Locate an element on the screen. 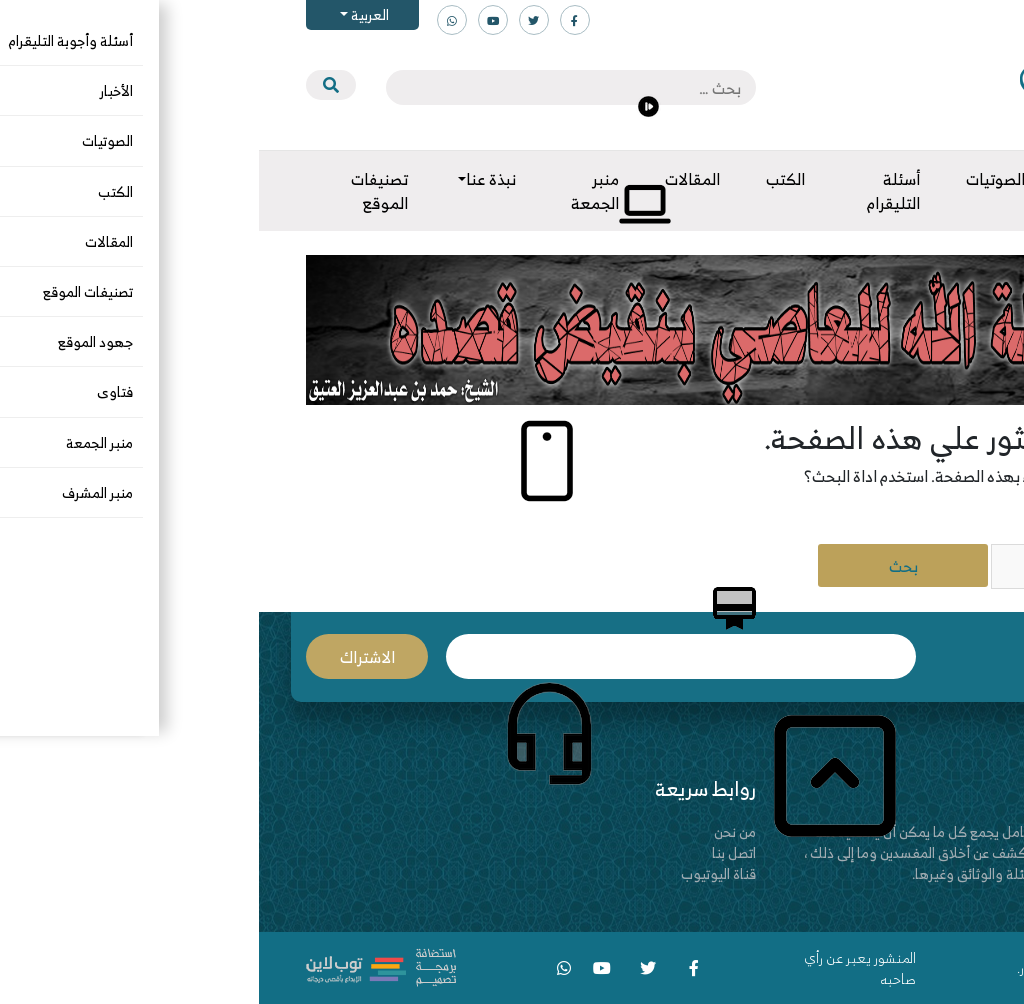 This screenshot has height=1004, width=1024. collapse or minimize a section is located at coordinates (835, 776).